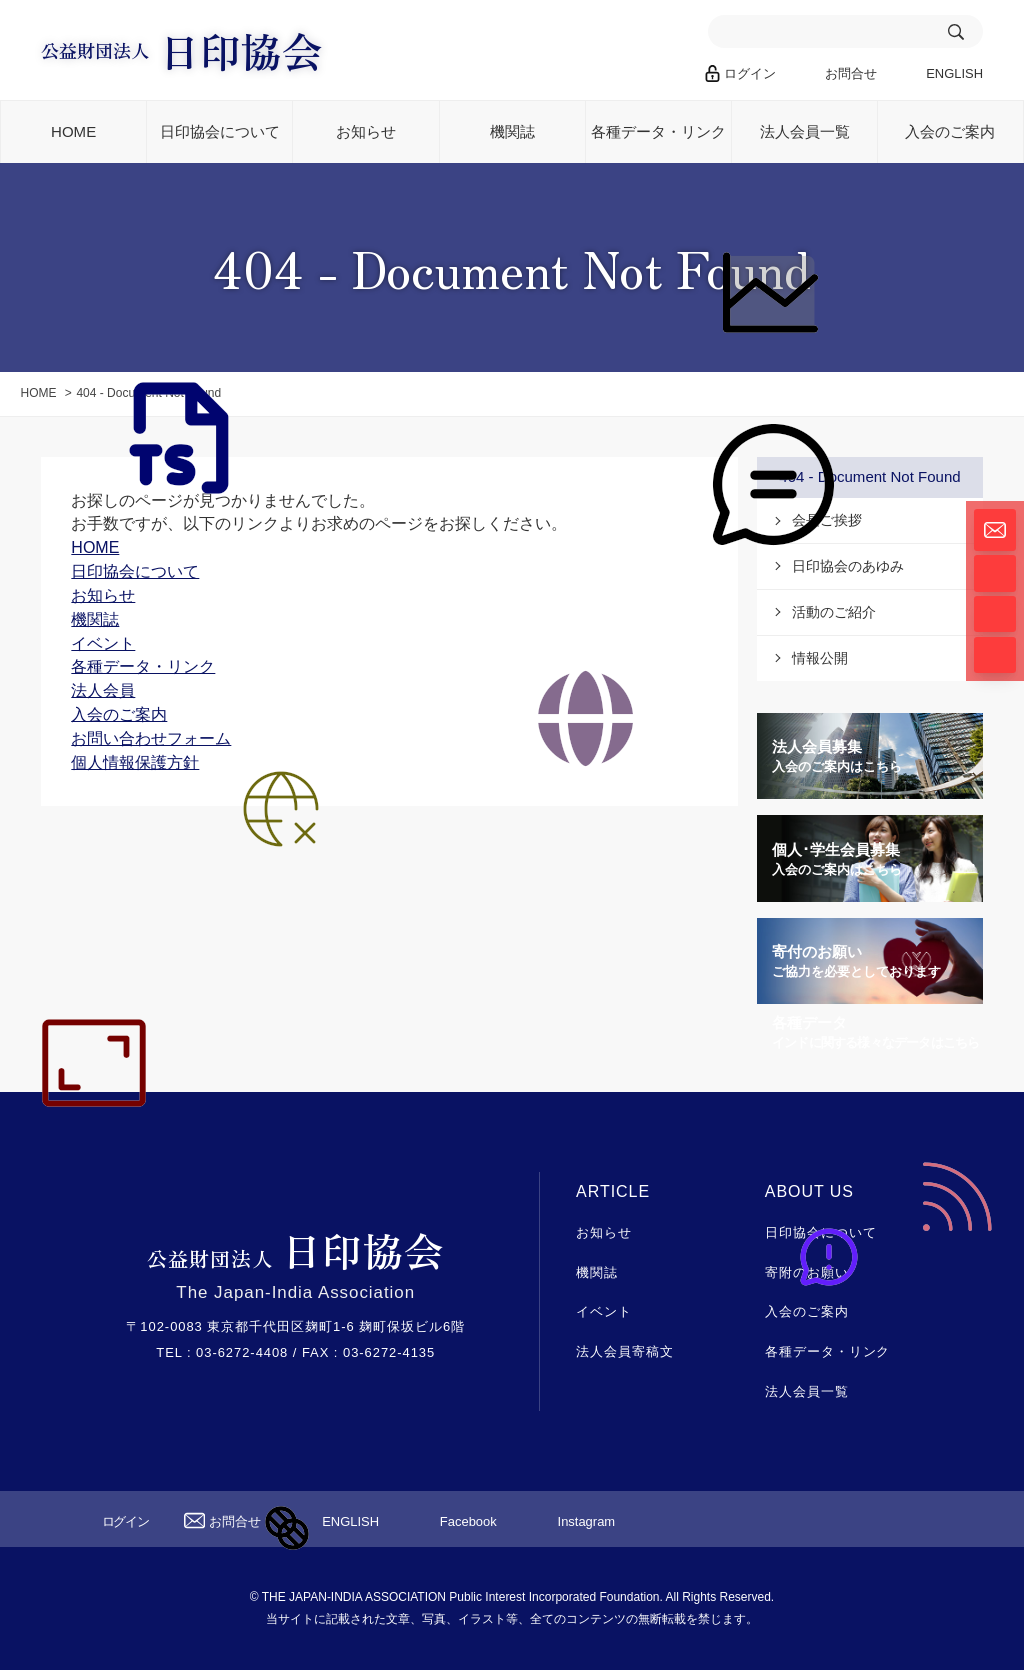  Describe the element at coordinates (181, 438) in the screenshot. I see `a TypeScript file` at that location.